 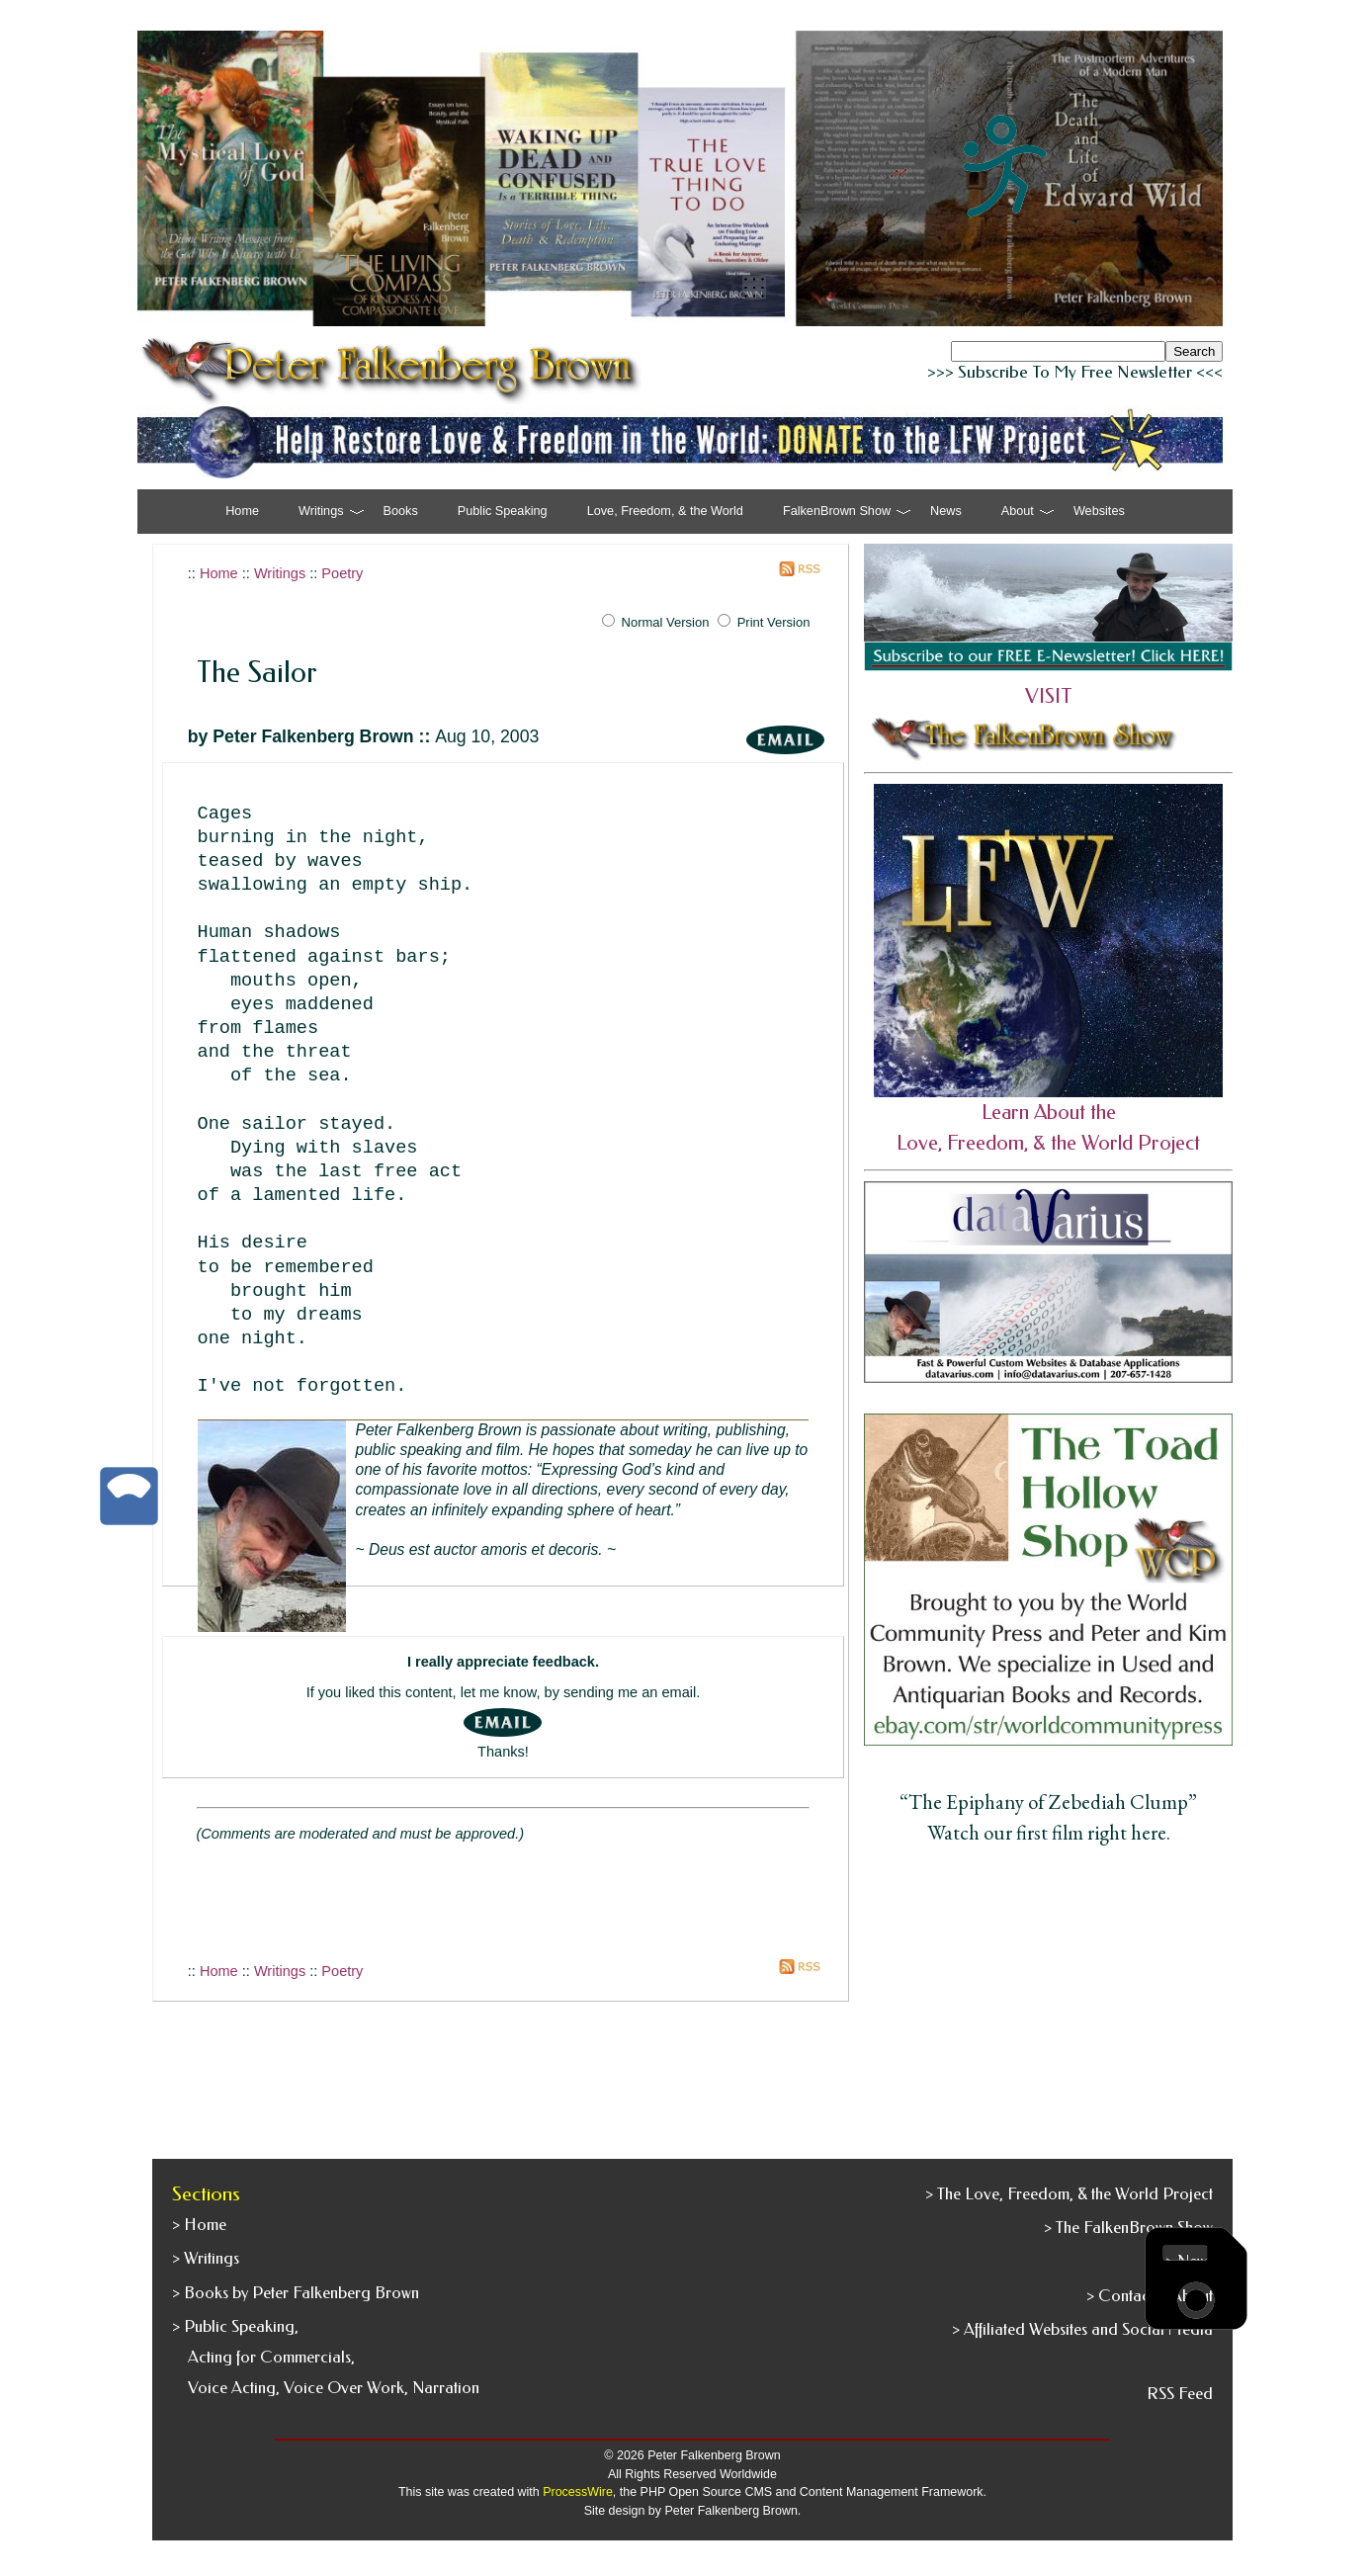 I want to click on access throwing or toss-related activities, so click(x=1001, y=164).